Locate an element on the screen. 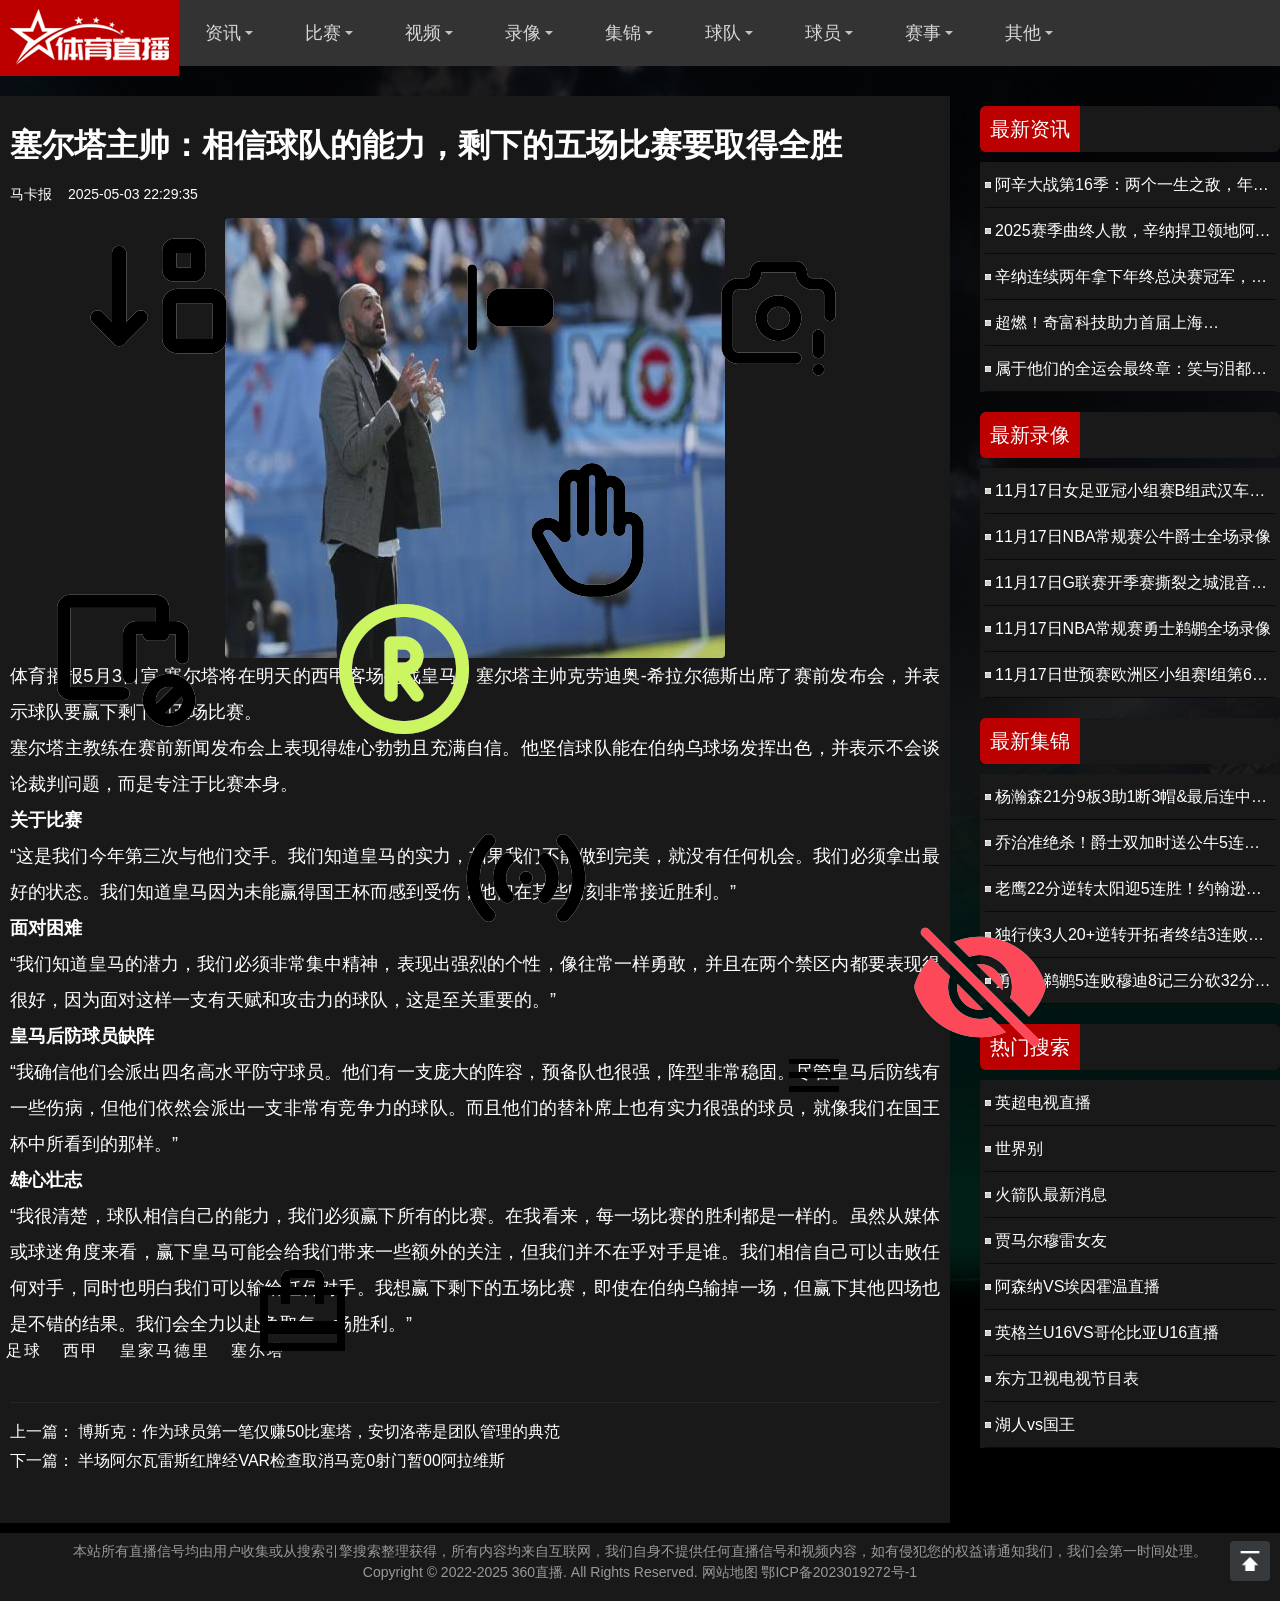  hide password or sensitive content is located at coordinates (980, 987).